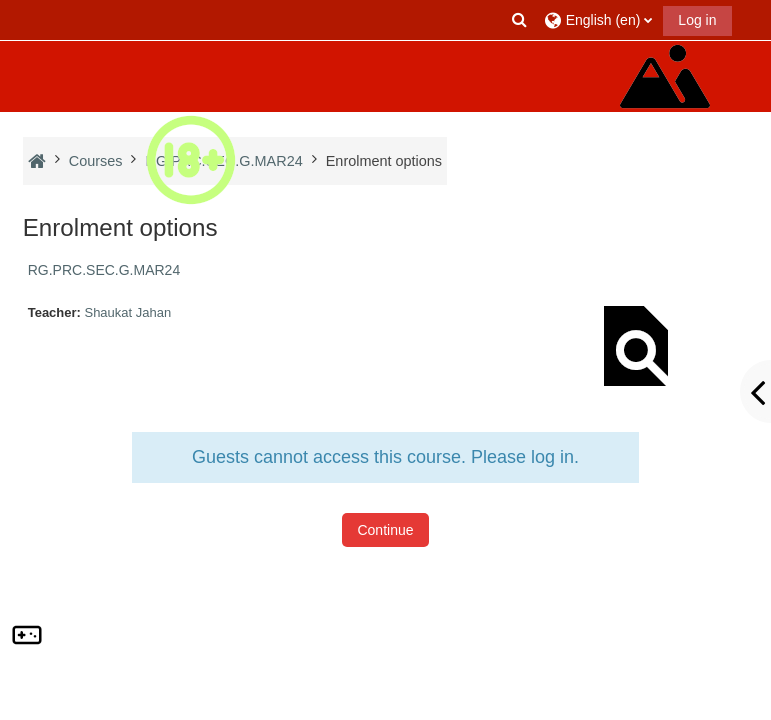  Describe the element at coordinates (191, 160) in the screenshot. I see `indicates age-restricted content (18+)` at that location.